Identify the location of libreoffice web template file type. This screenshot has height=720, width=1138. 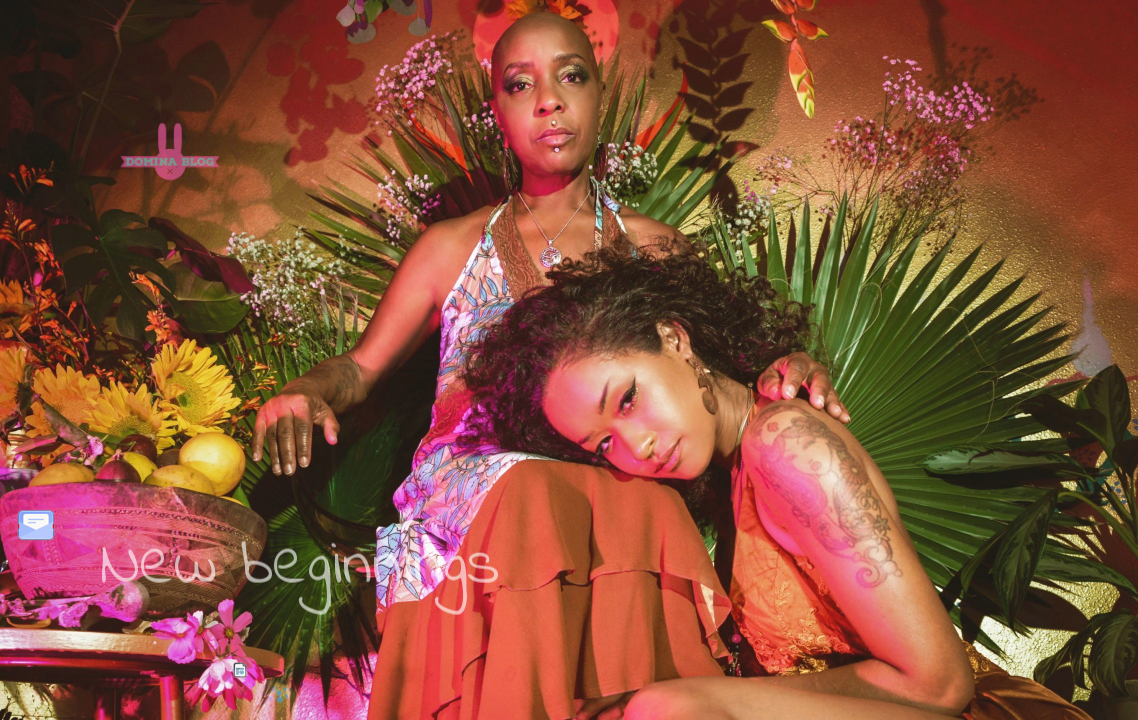
(240, 670).